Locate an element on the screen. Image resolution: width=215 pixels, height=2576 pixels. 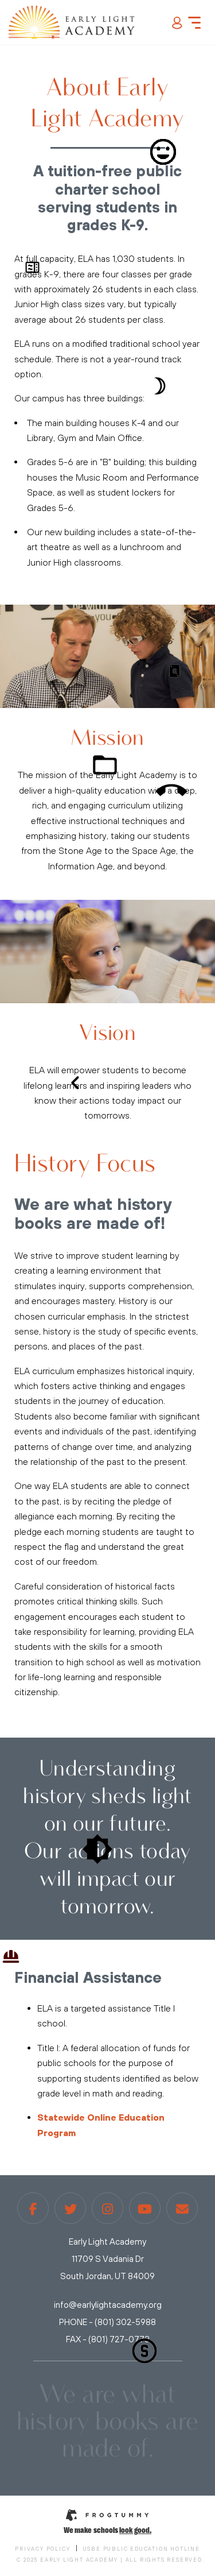
open a folder to view its contents is located at coordinates (105, 765).